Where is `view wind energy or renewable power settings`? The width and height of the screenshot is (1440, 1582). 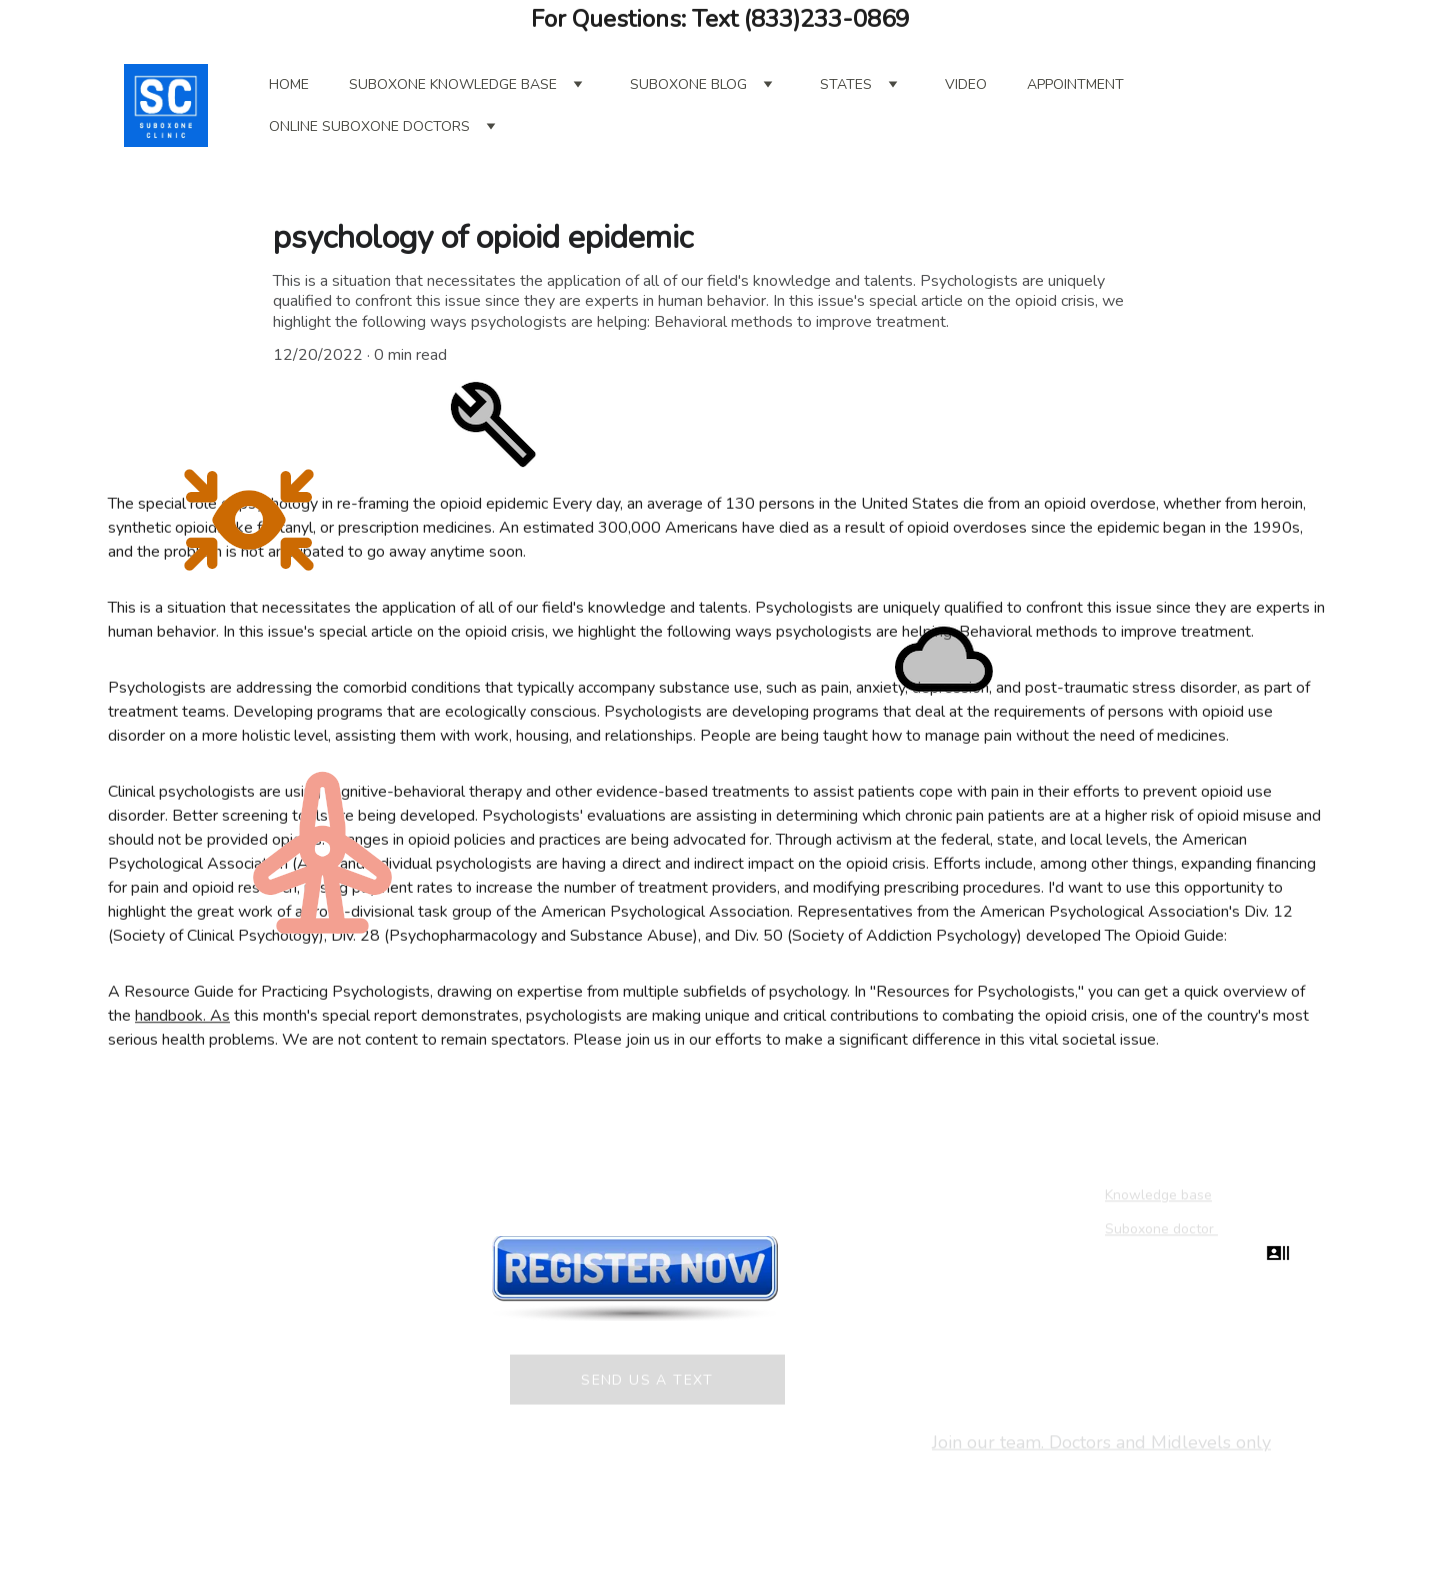 view wind energy or renewable power settings is located at coordinates (322, 856).